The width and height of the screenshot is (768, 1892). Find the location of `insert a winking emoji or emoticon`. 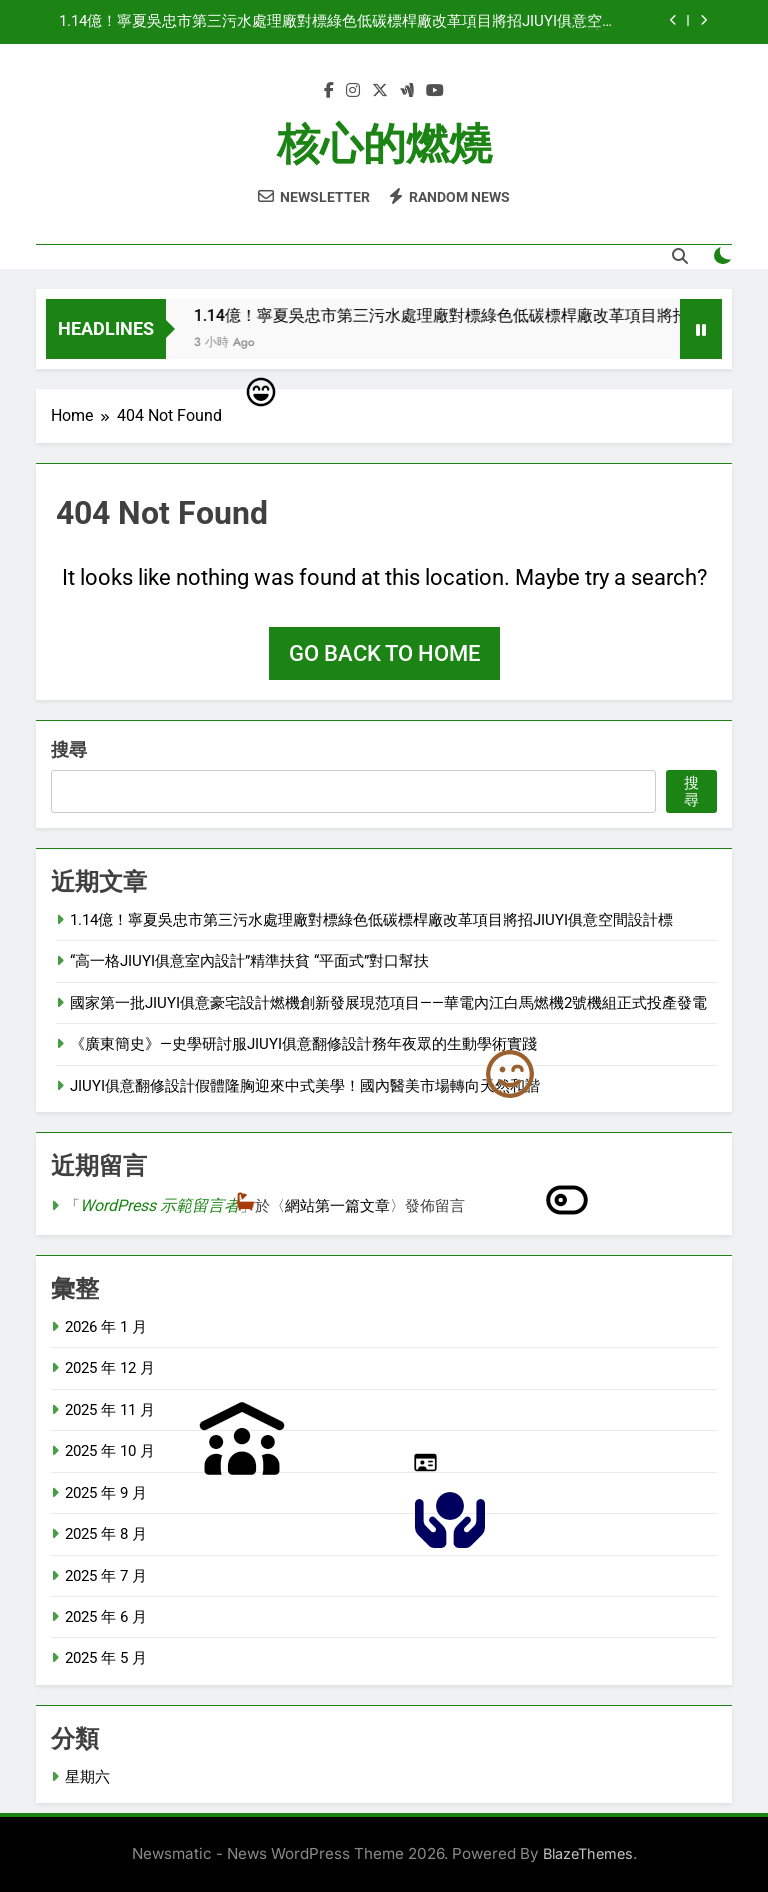

insert a winking emoji or emoticon is located at coordinates (510, 1074).